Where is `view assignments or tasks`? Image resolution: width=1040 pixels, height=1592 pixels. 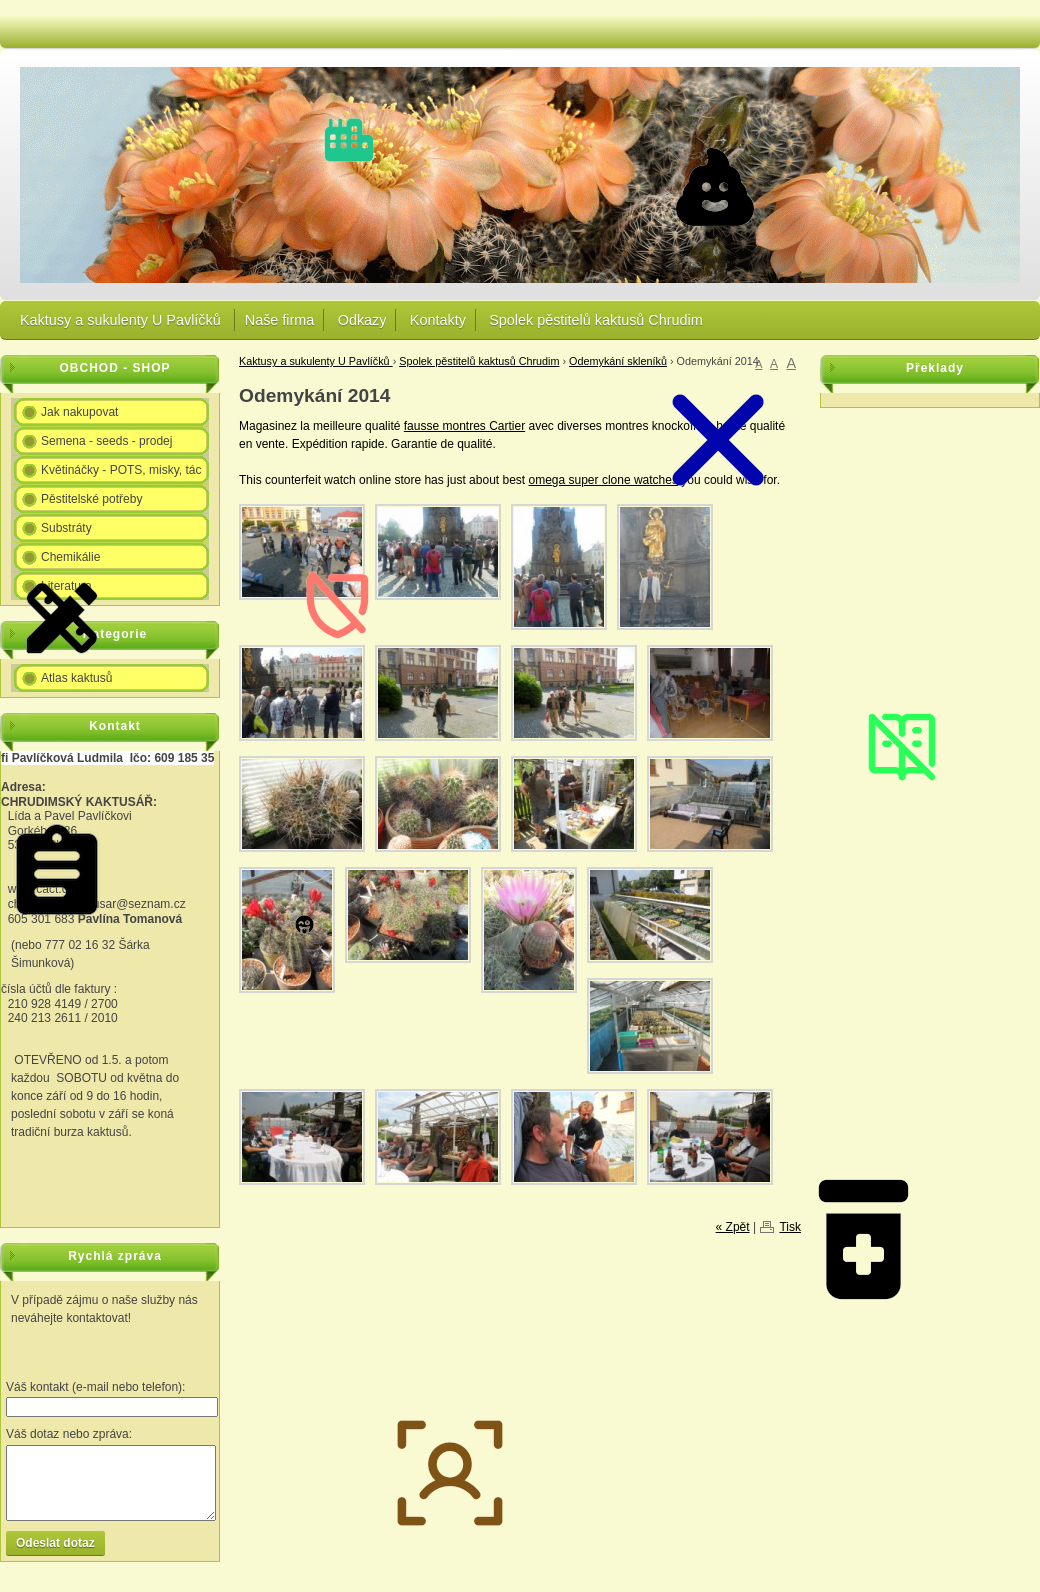
view assignments or tasks is located at coordinates (57, 874).